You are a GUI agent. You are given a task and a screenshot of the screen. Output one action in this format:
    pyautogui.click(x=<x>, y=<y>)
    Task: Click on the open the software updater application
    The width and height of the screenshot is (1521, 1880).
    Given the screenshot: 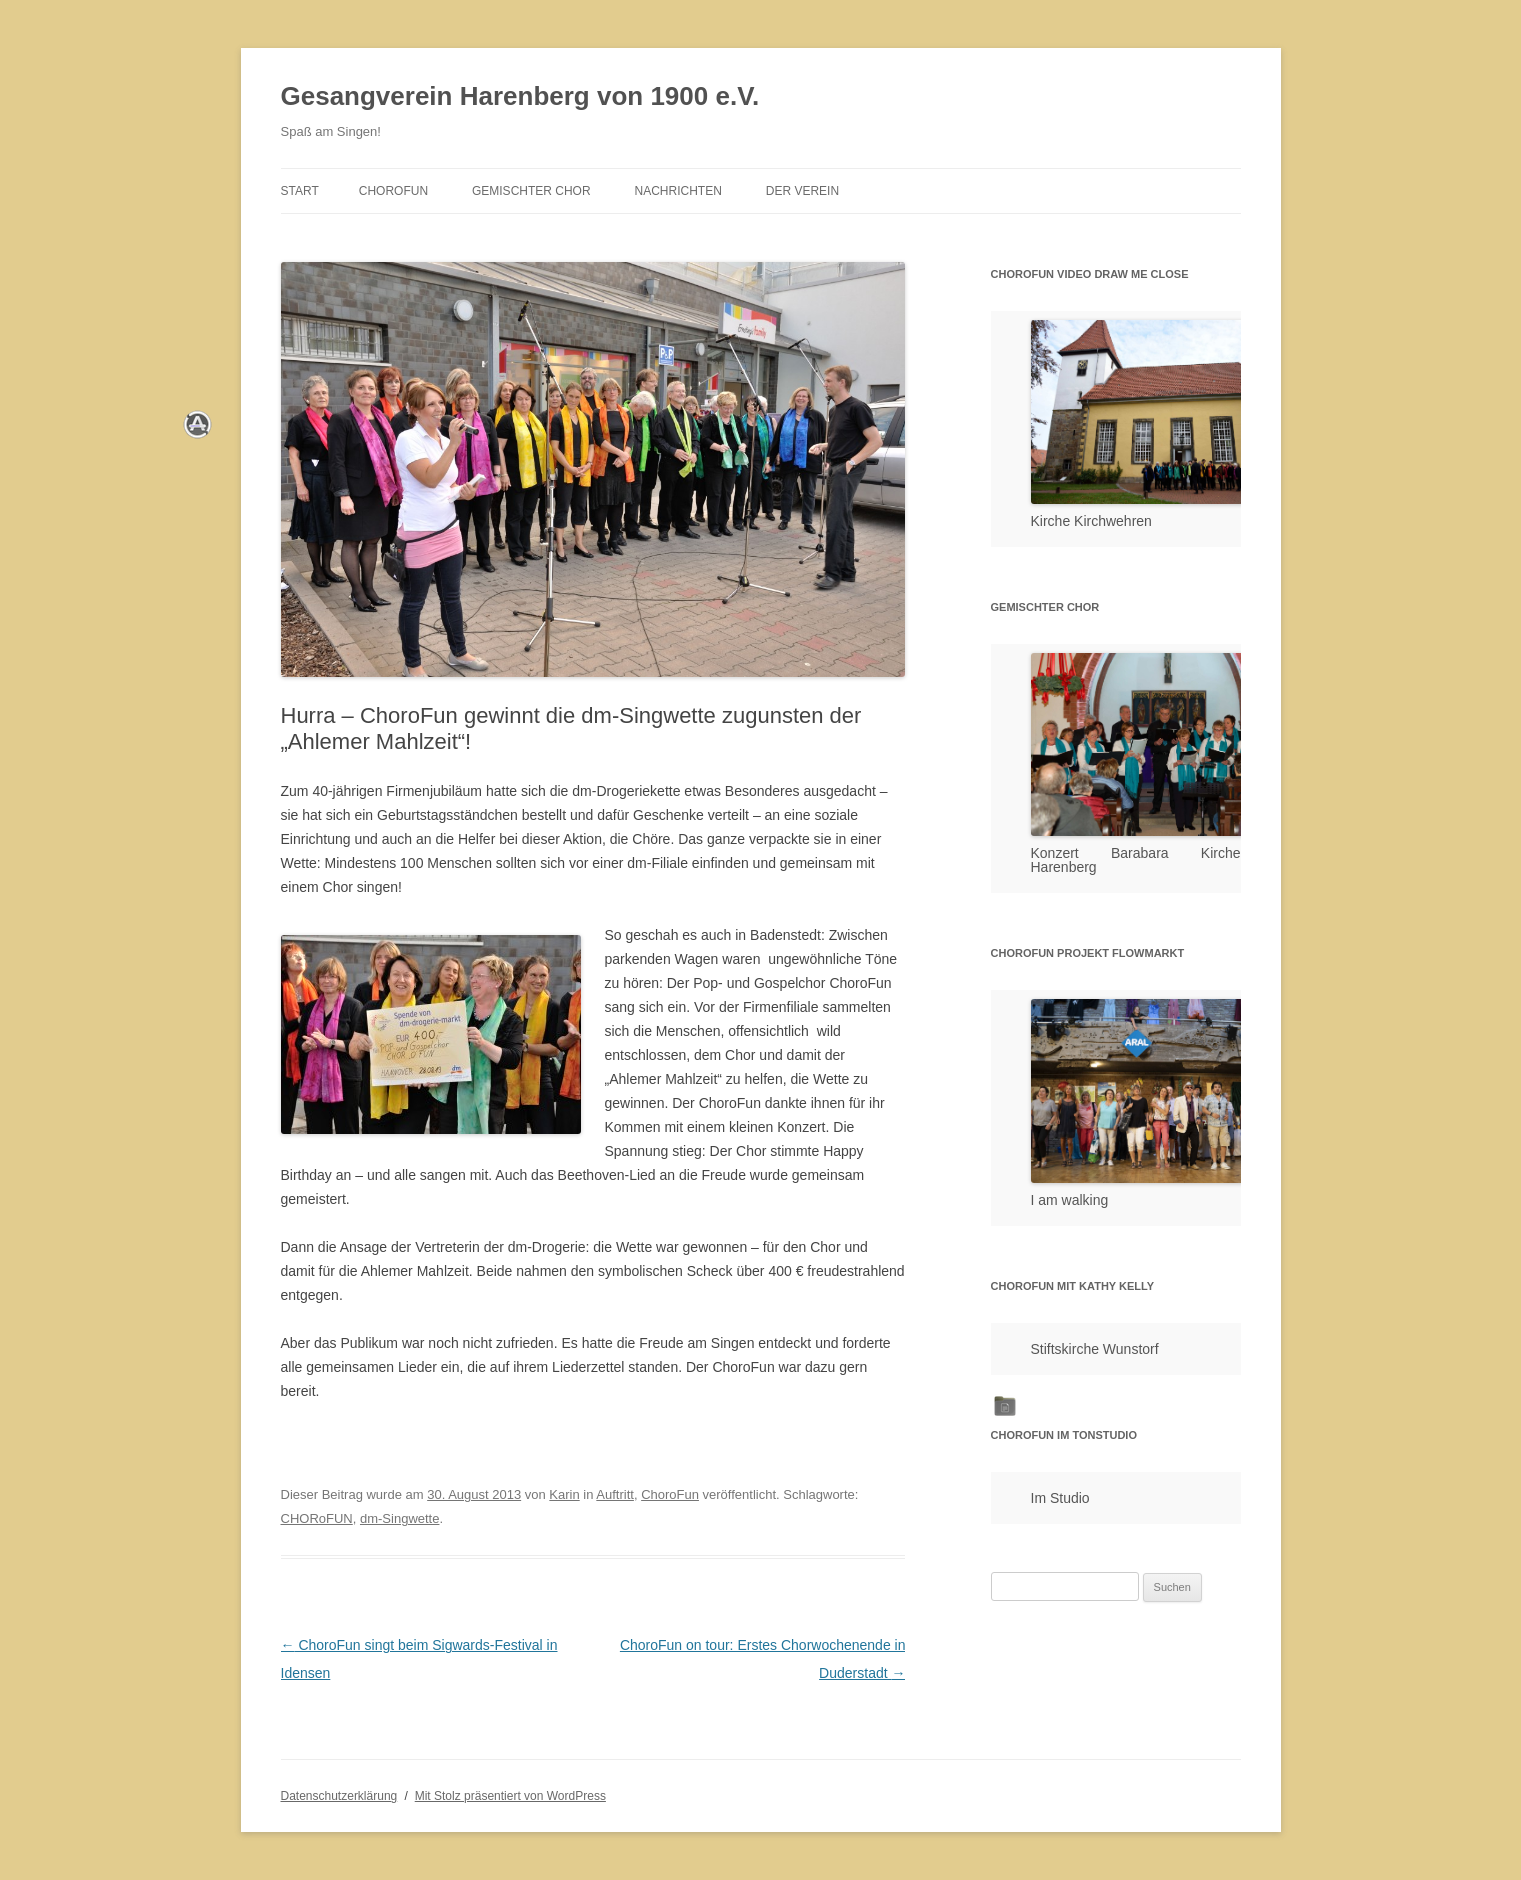 What is the action you would take?
    pyautogui.click(x=197, y=424)
    